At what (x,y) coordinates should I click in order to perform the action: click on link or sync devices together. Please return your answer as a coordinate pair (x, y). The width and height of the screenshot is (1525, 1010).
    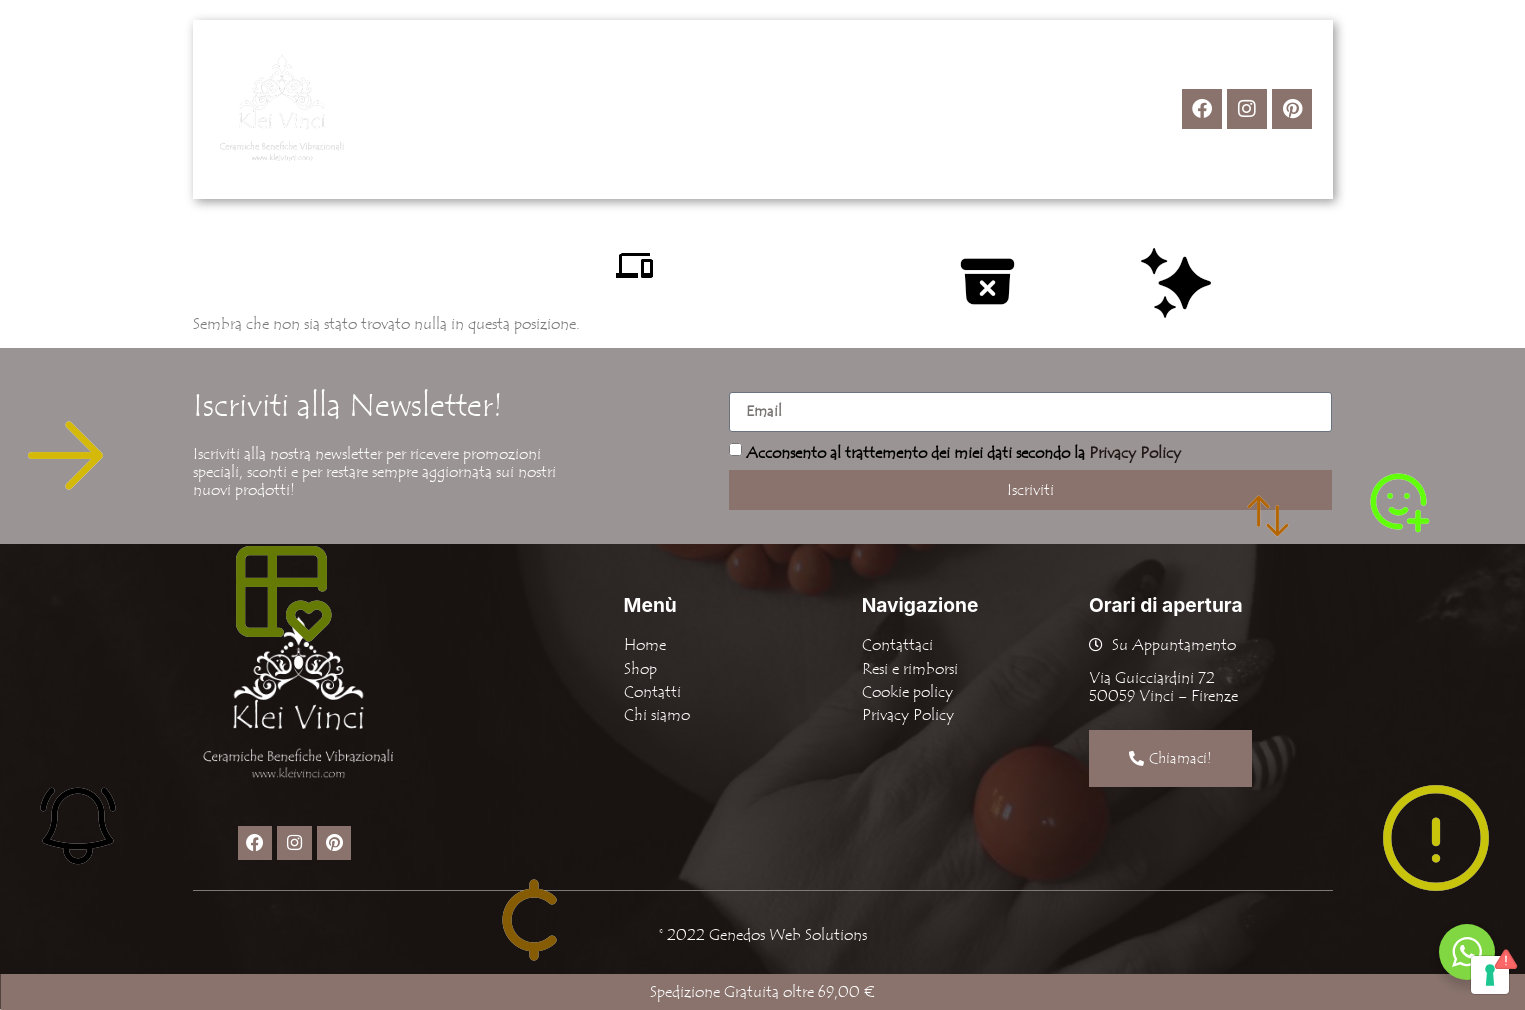
    Looking at the image, I should click on (634, 265).